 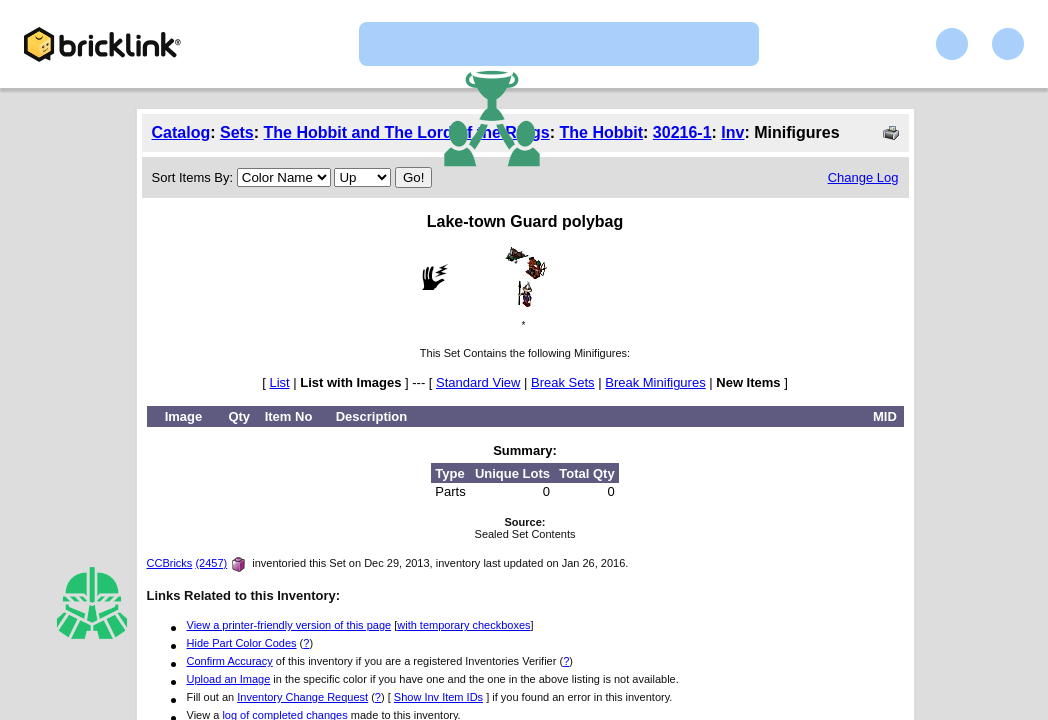 What do you see at coordinates (492, 117) in the screenshot?
I see `view champions or tournament winners` at bounding box center [492, 117].